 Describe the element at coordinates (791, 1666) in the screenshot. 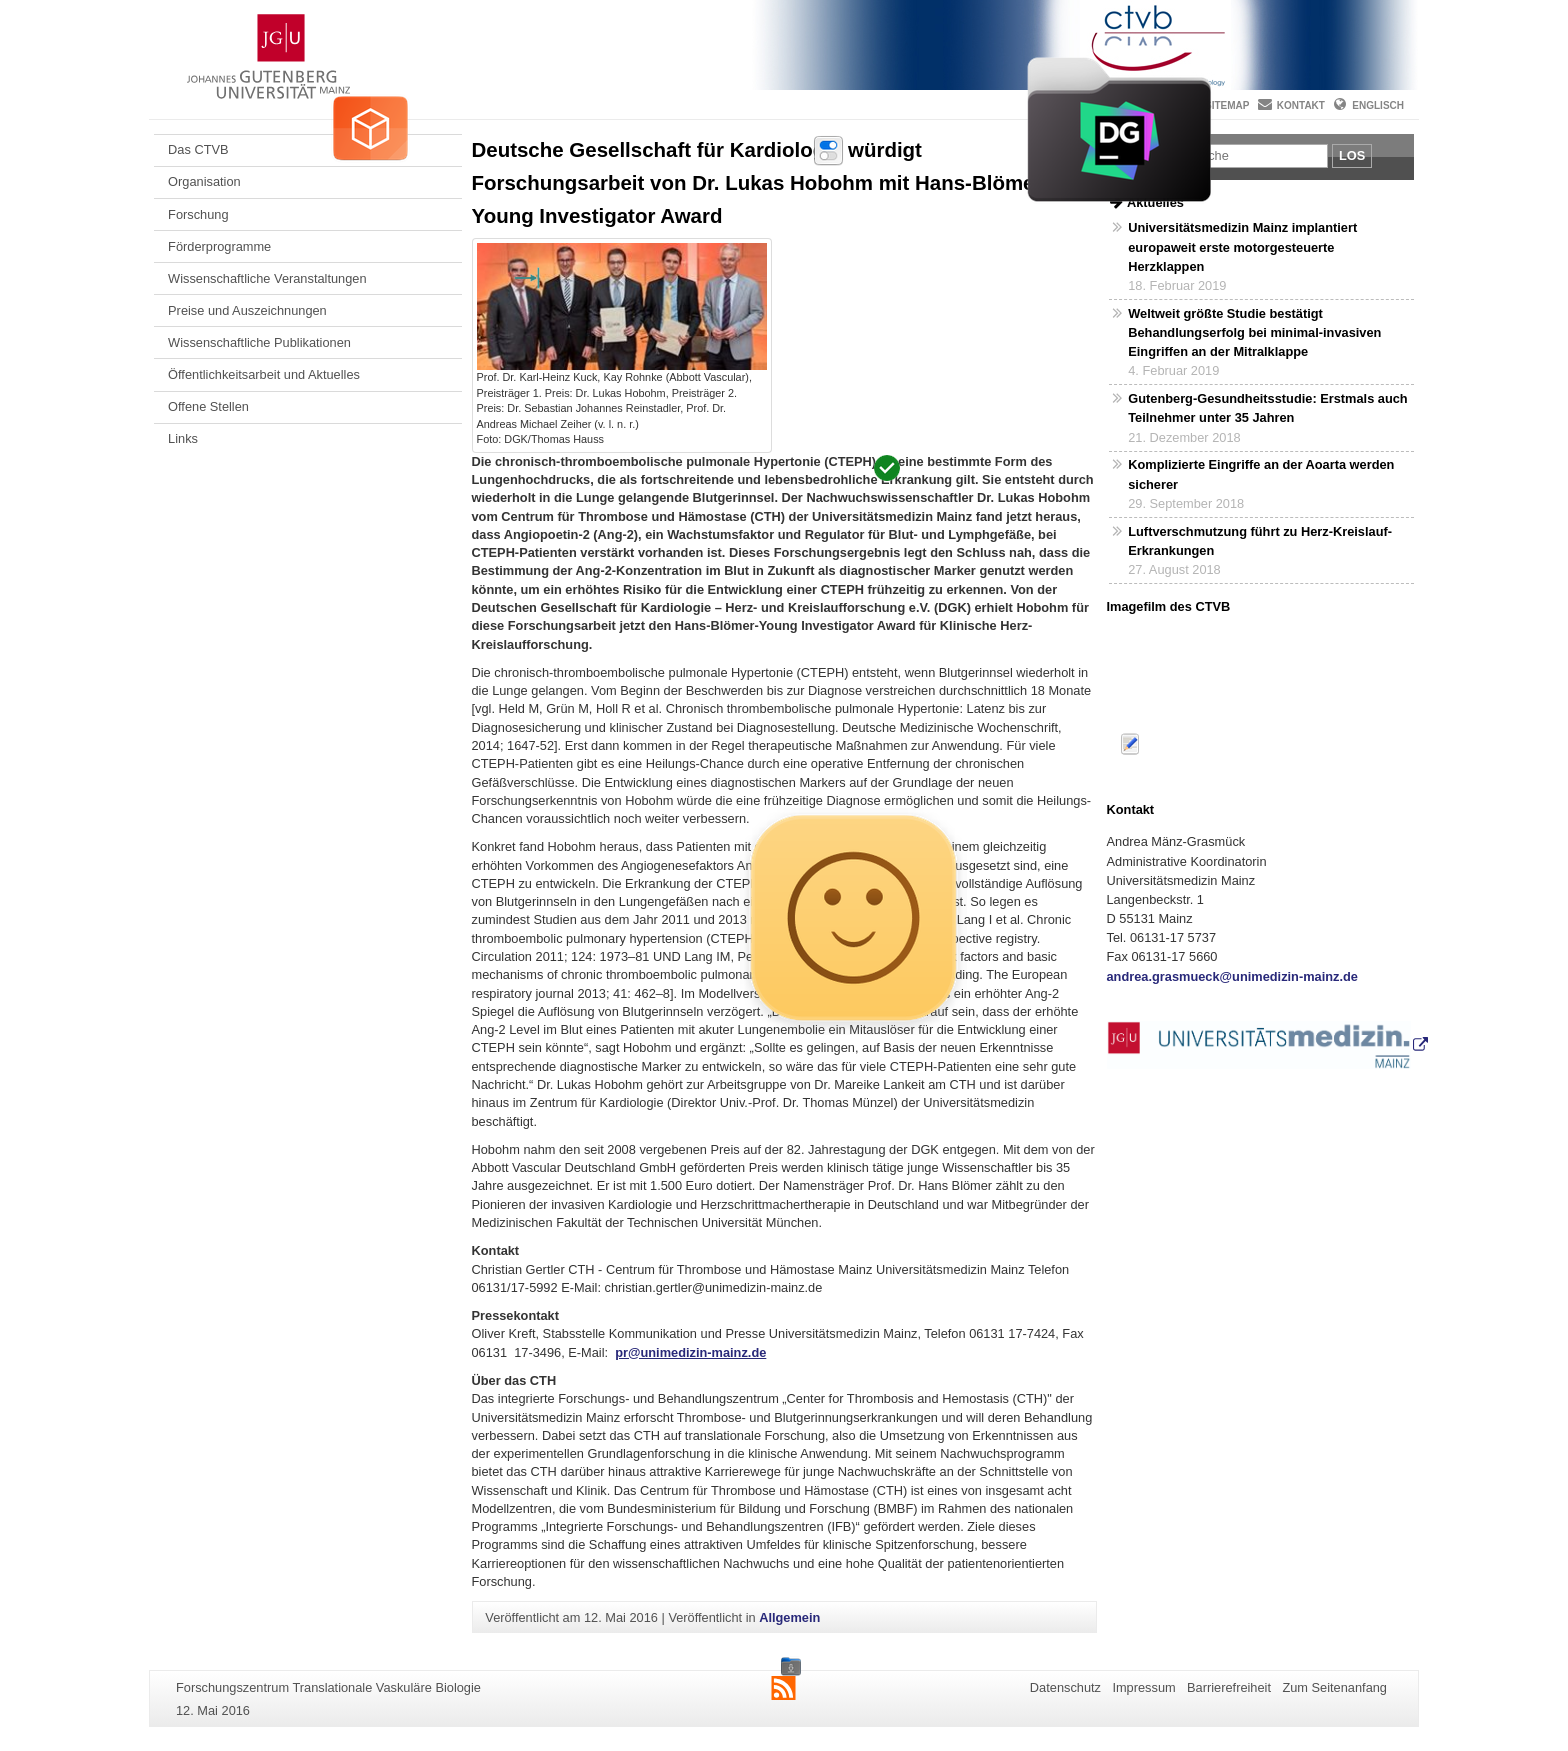

I see `open your downloads folder` at that location.